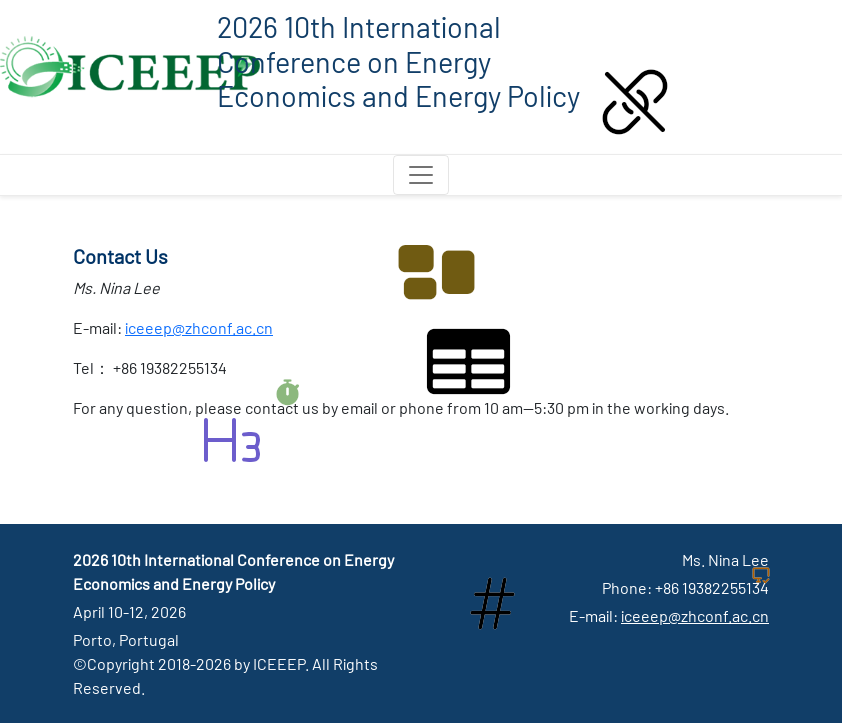 Image resolution: width=842 pixels, height=723 pixels. I want to click on format text as heading level 3, so click(232, 440).